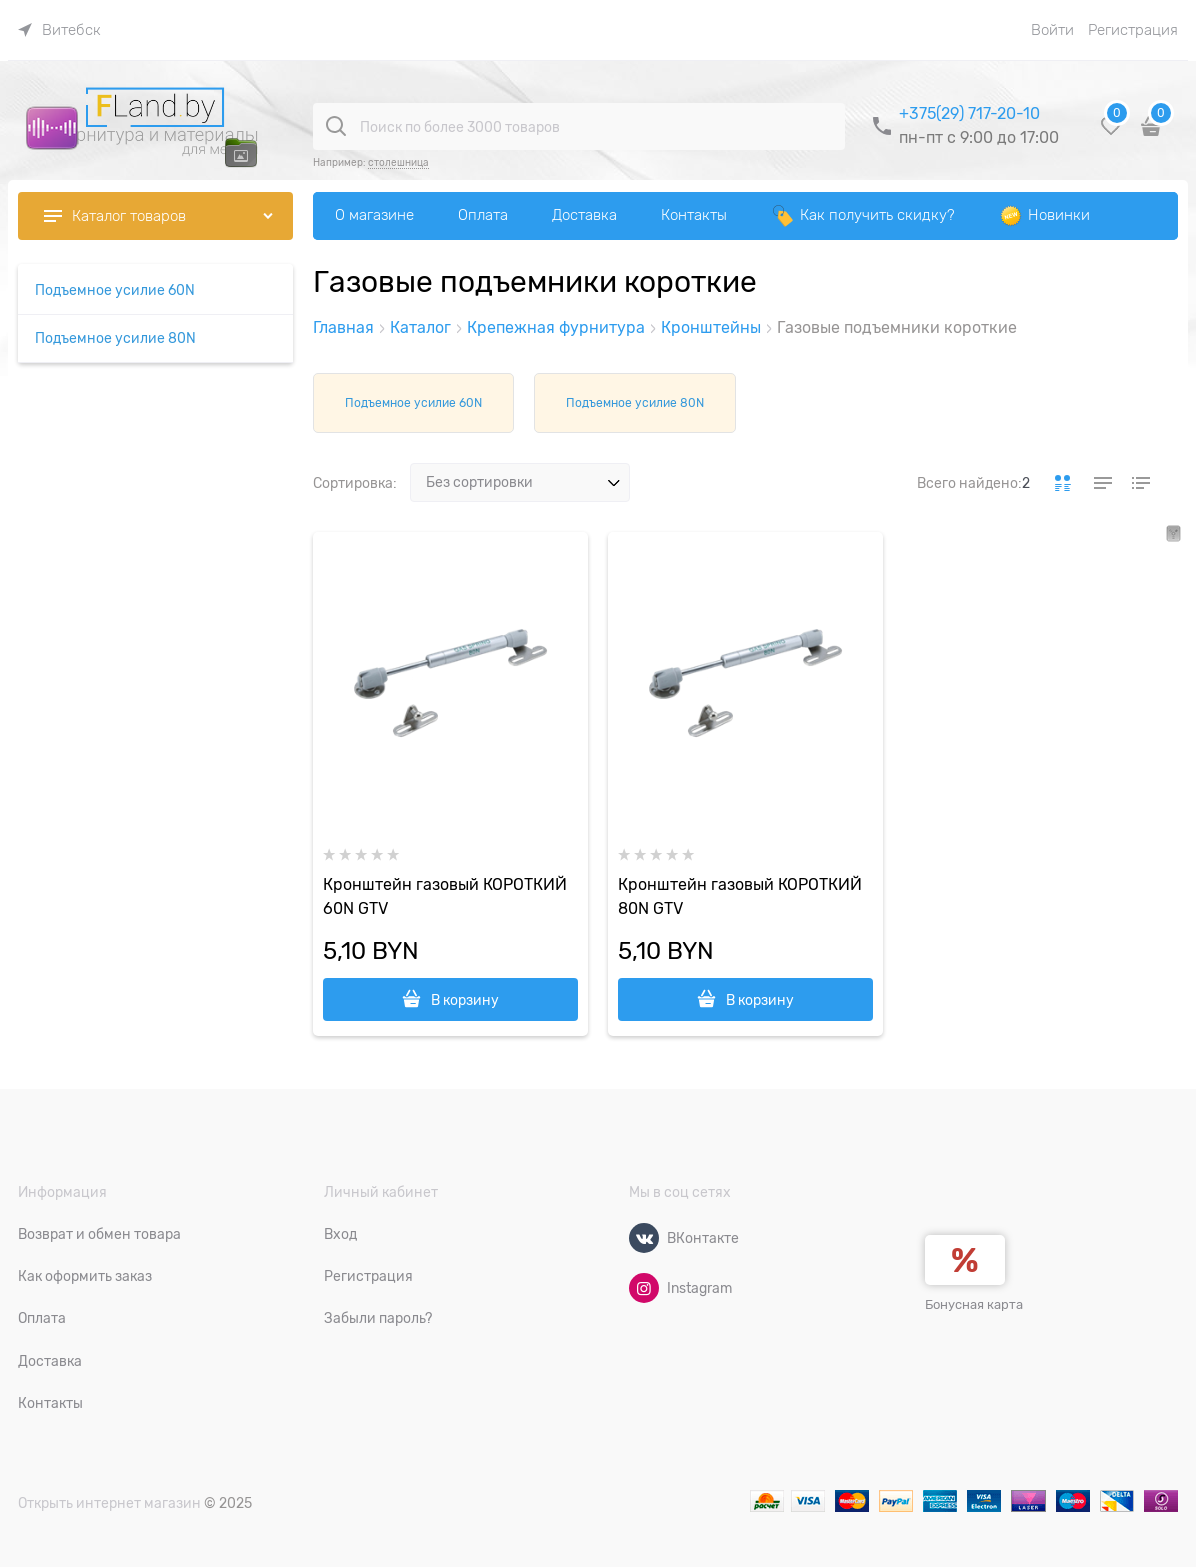 The height and width of the screenshot is (1567, 1196). What do you see at coordinates (241, 152) in the screenshot?
I see `open your pictures folder` at bounding box center [241, 152].